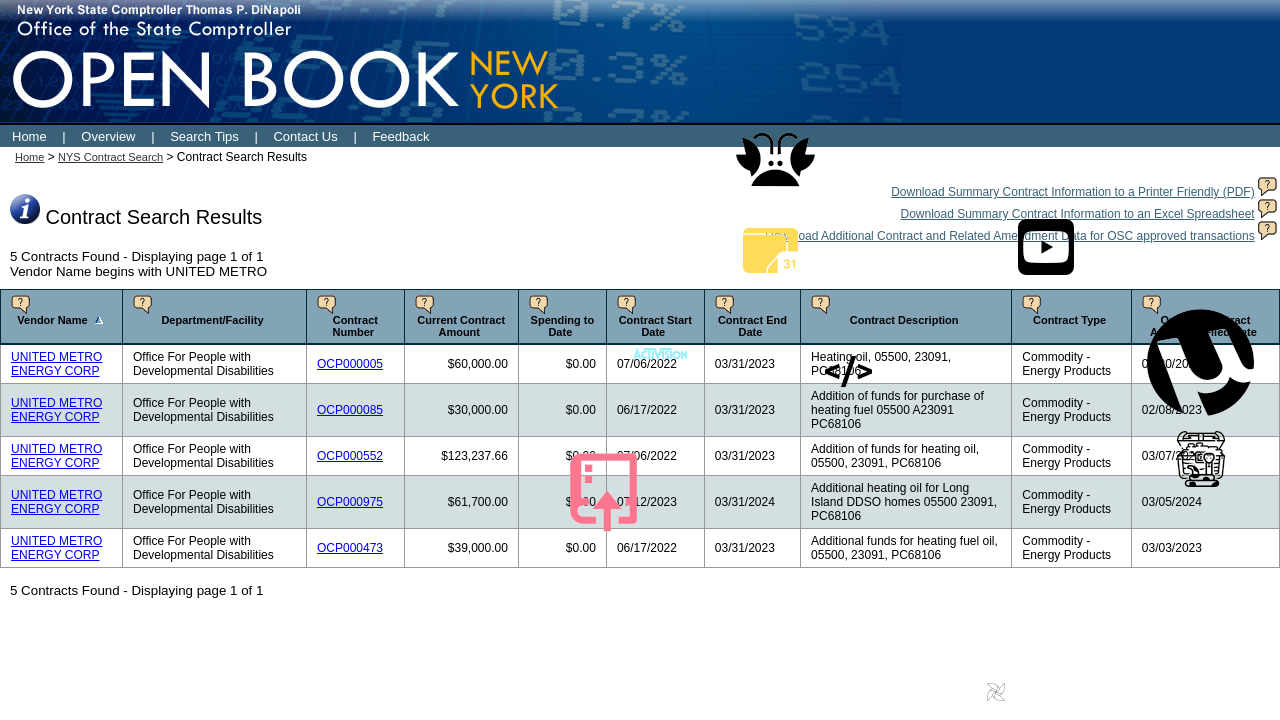 The image size is (1280, 720). What do you see at coordinates (660, 354) in the screenshot?
I see `activision company logo` at bounding box center [660, 354].